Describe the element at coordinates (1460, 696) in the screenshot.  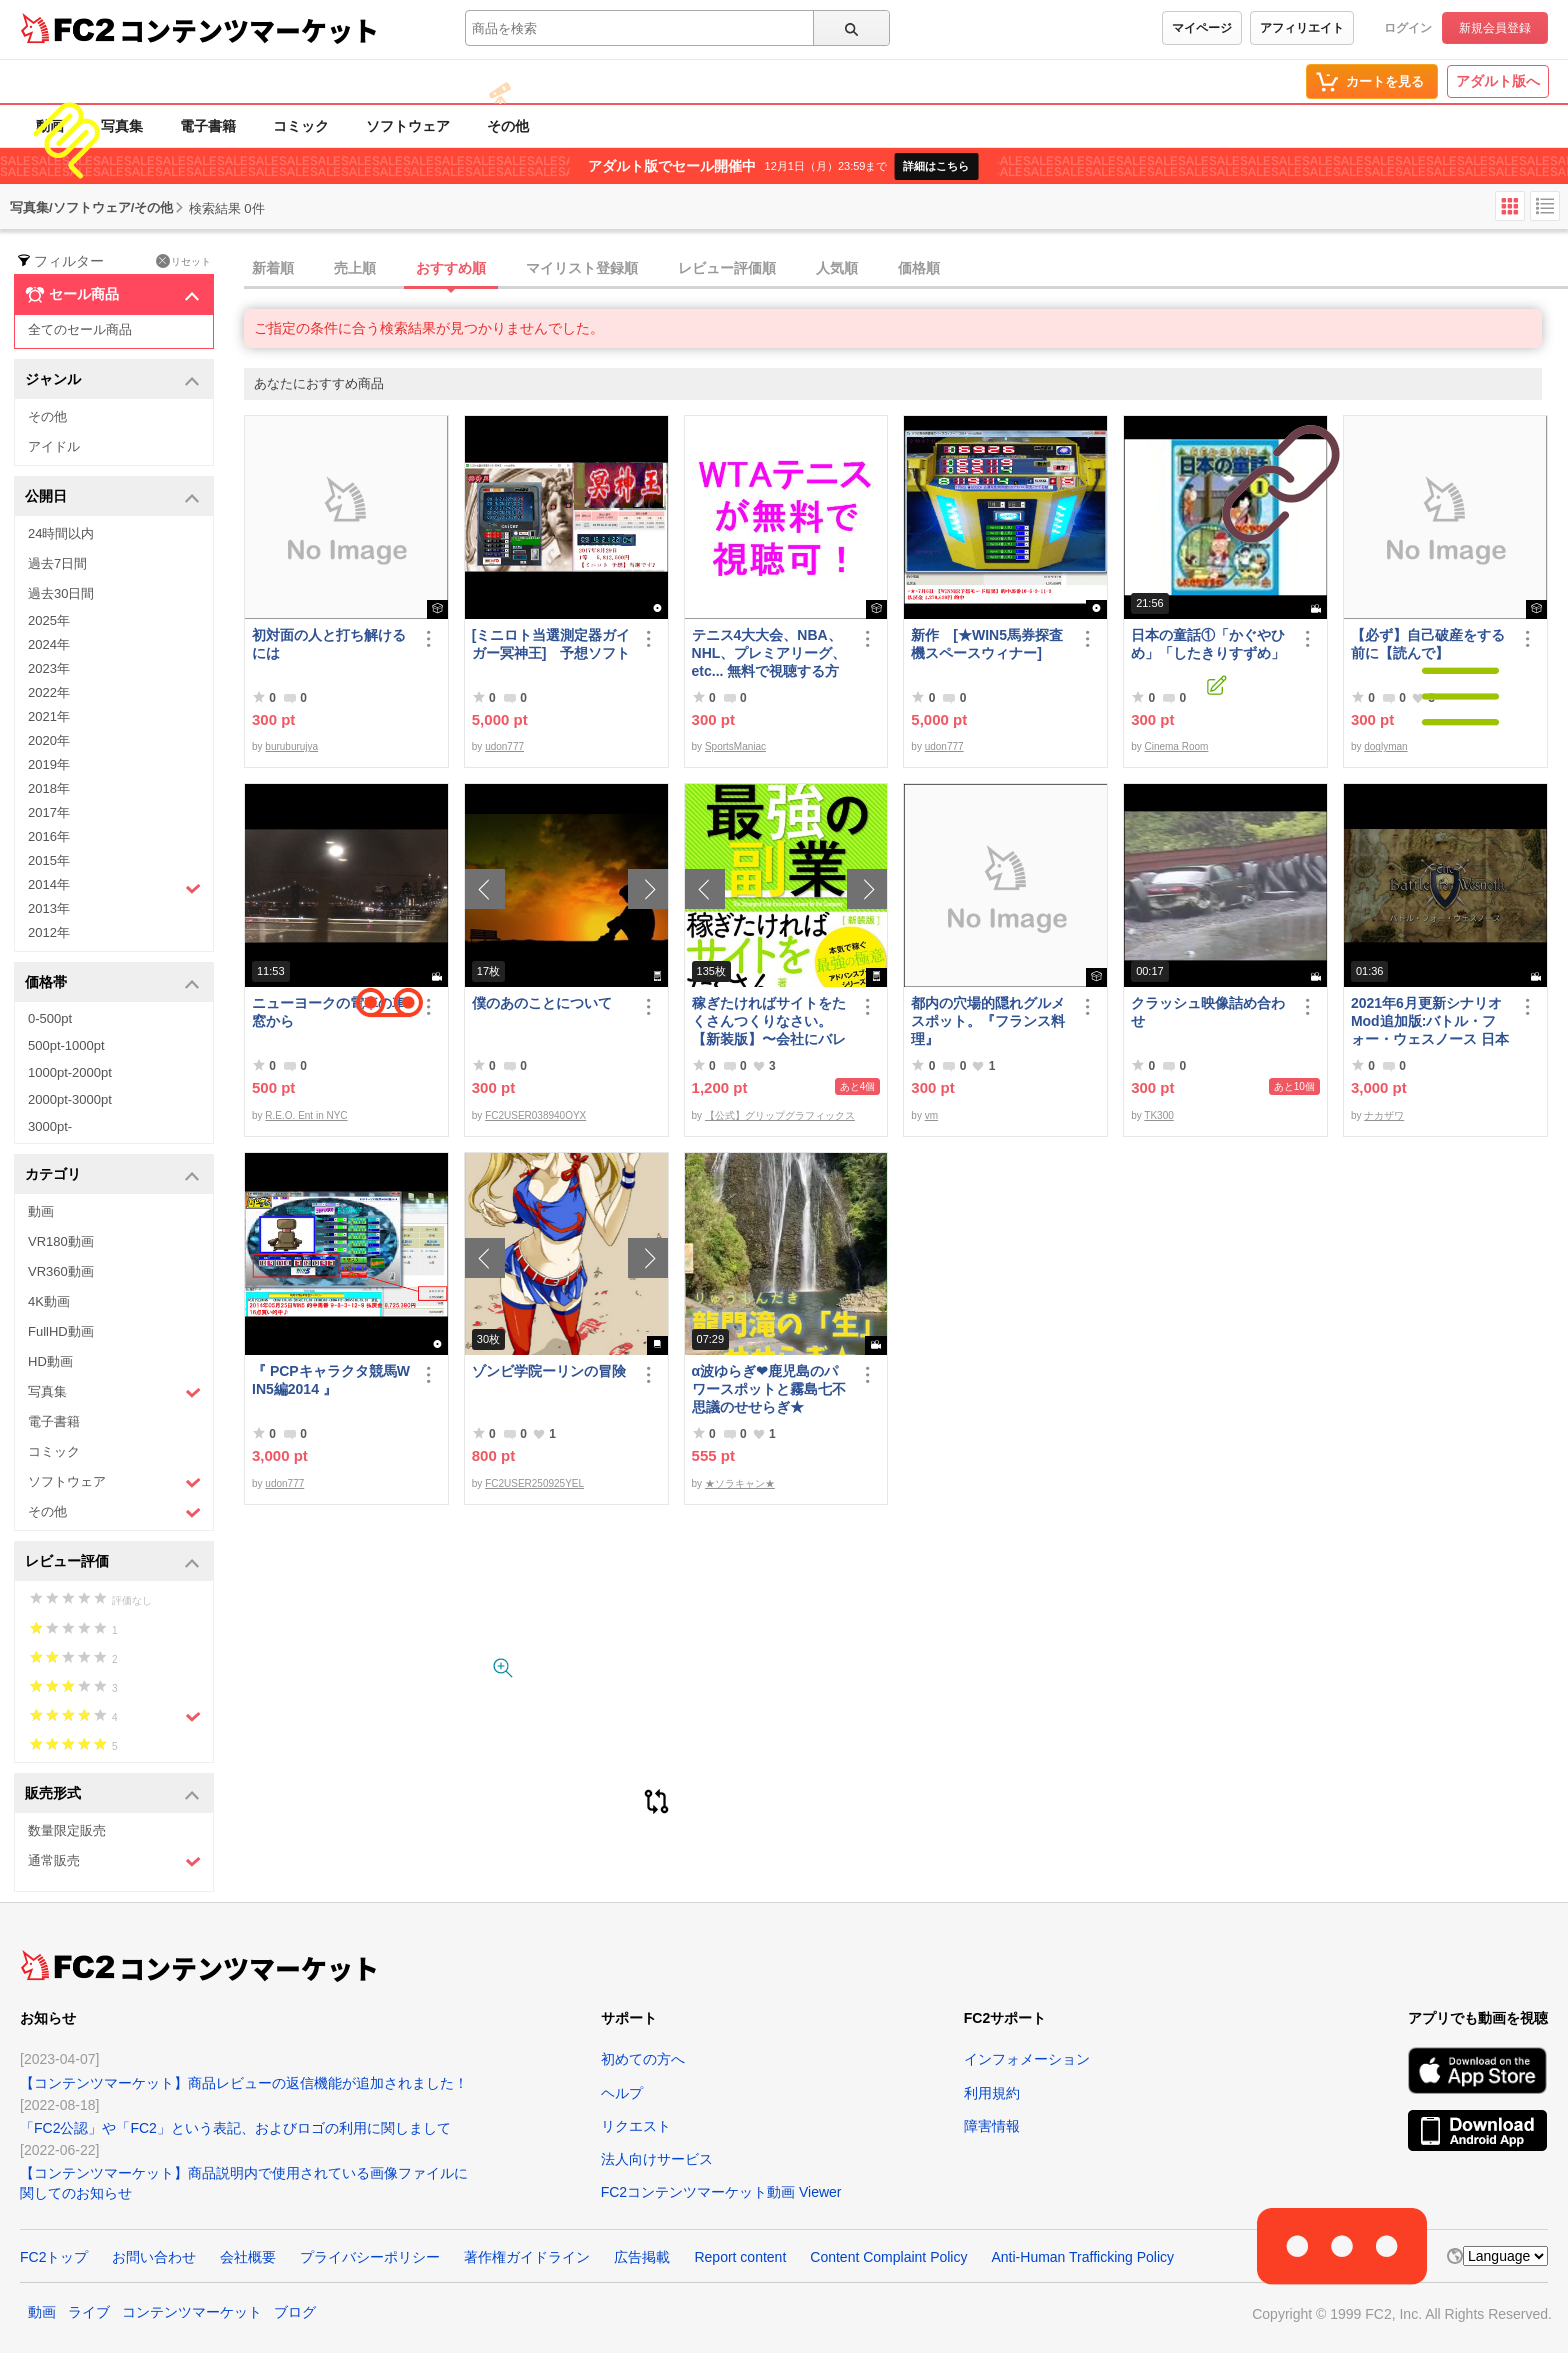
I see `open navigation menu` at that location.